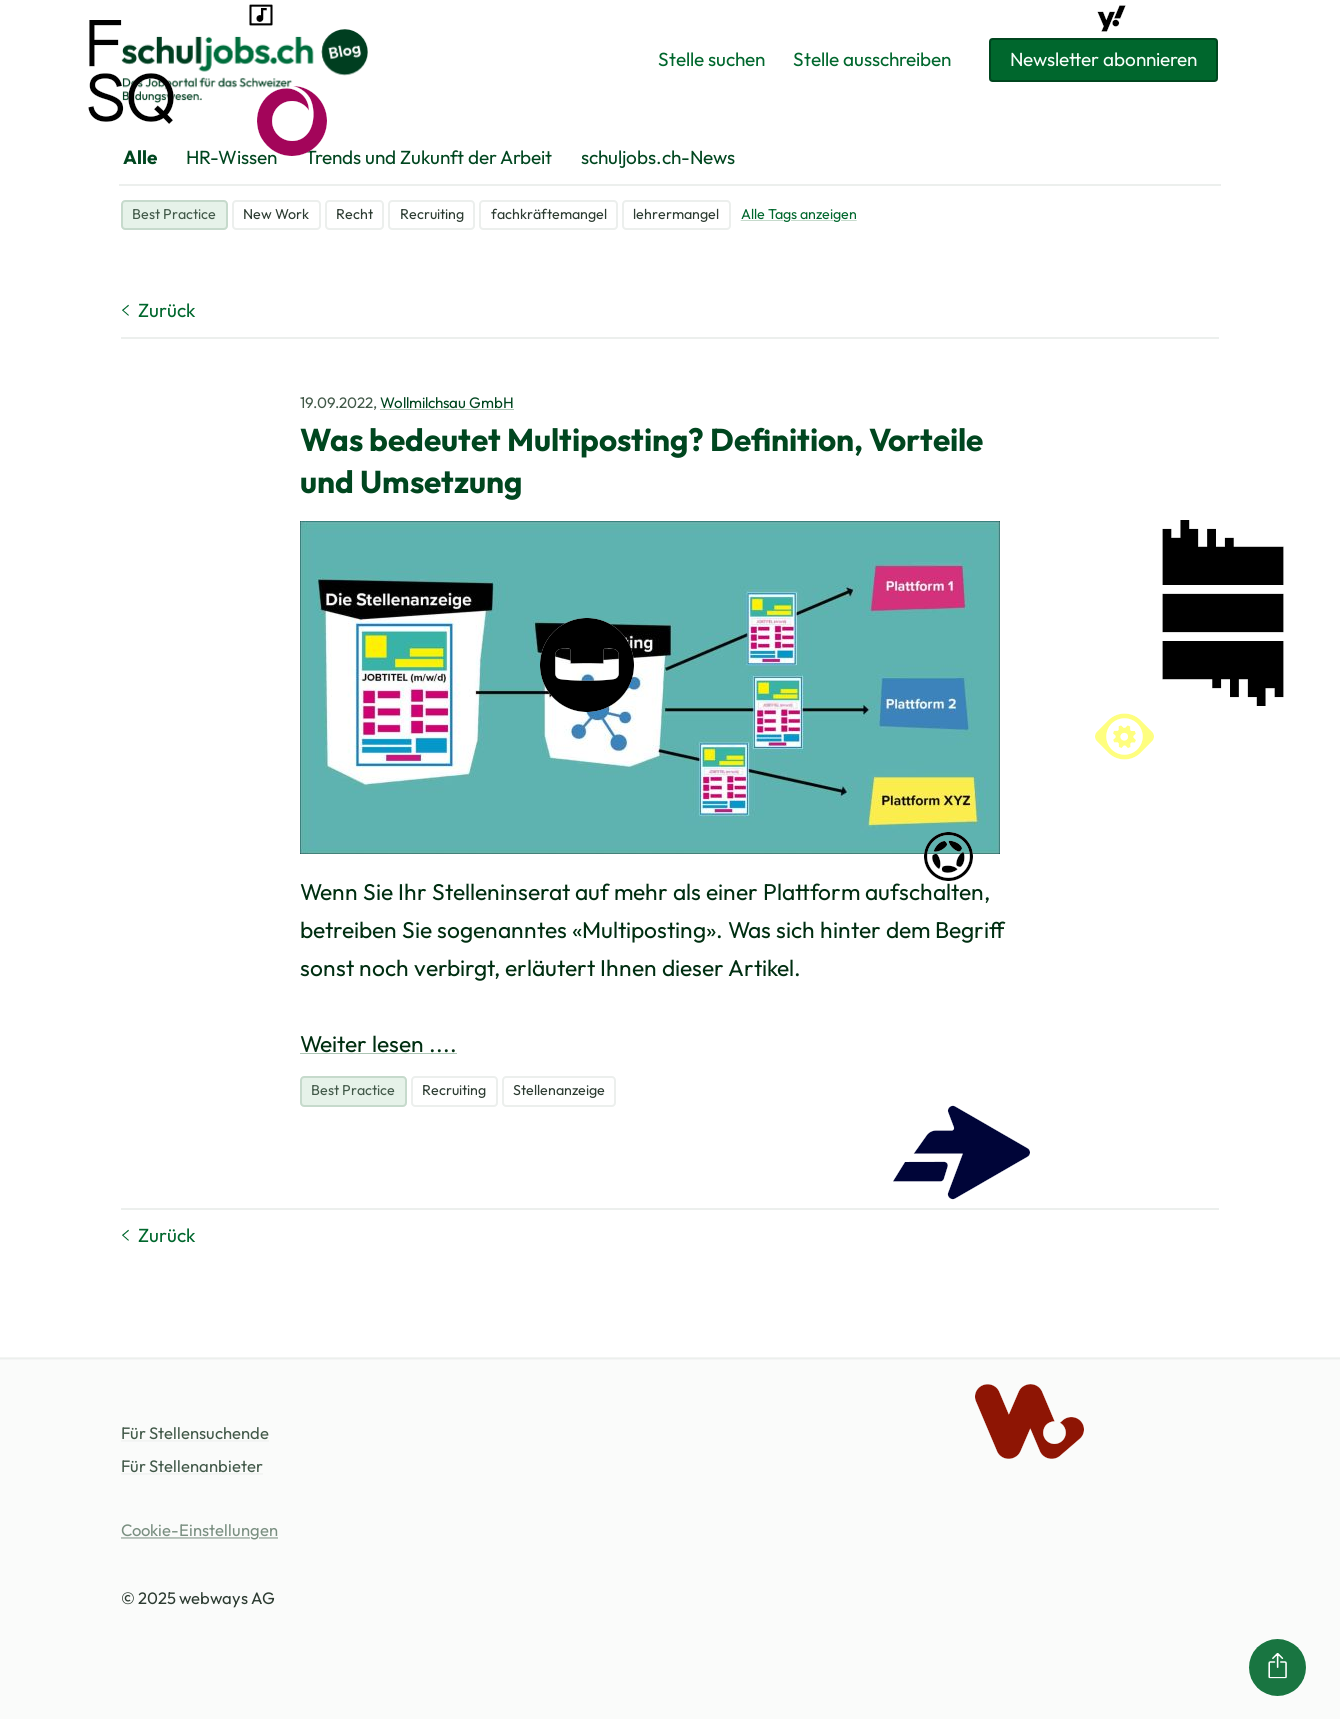 The image size is (1340, 1719). What do you see at coordinates (961, 1152) in the screenshot?
I see `streamrunners app or service logo` at bounding box center [961, 1152].